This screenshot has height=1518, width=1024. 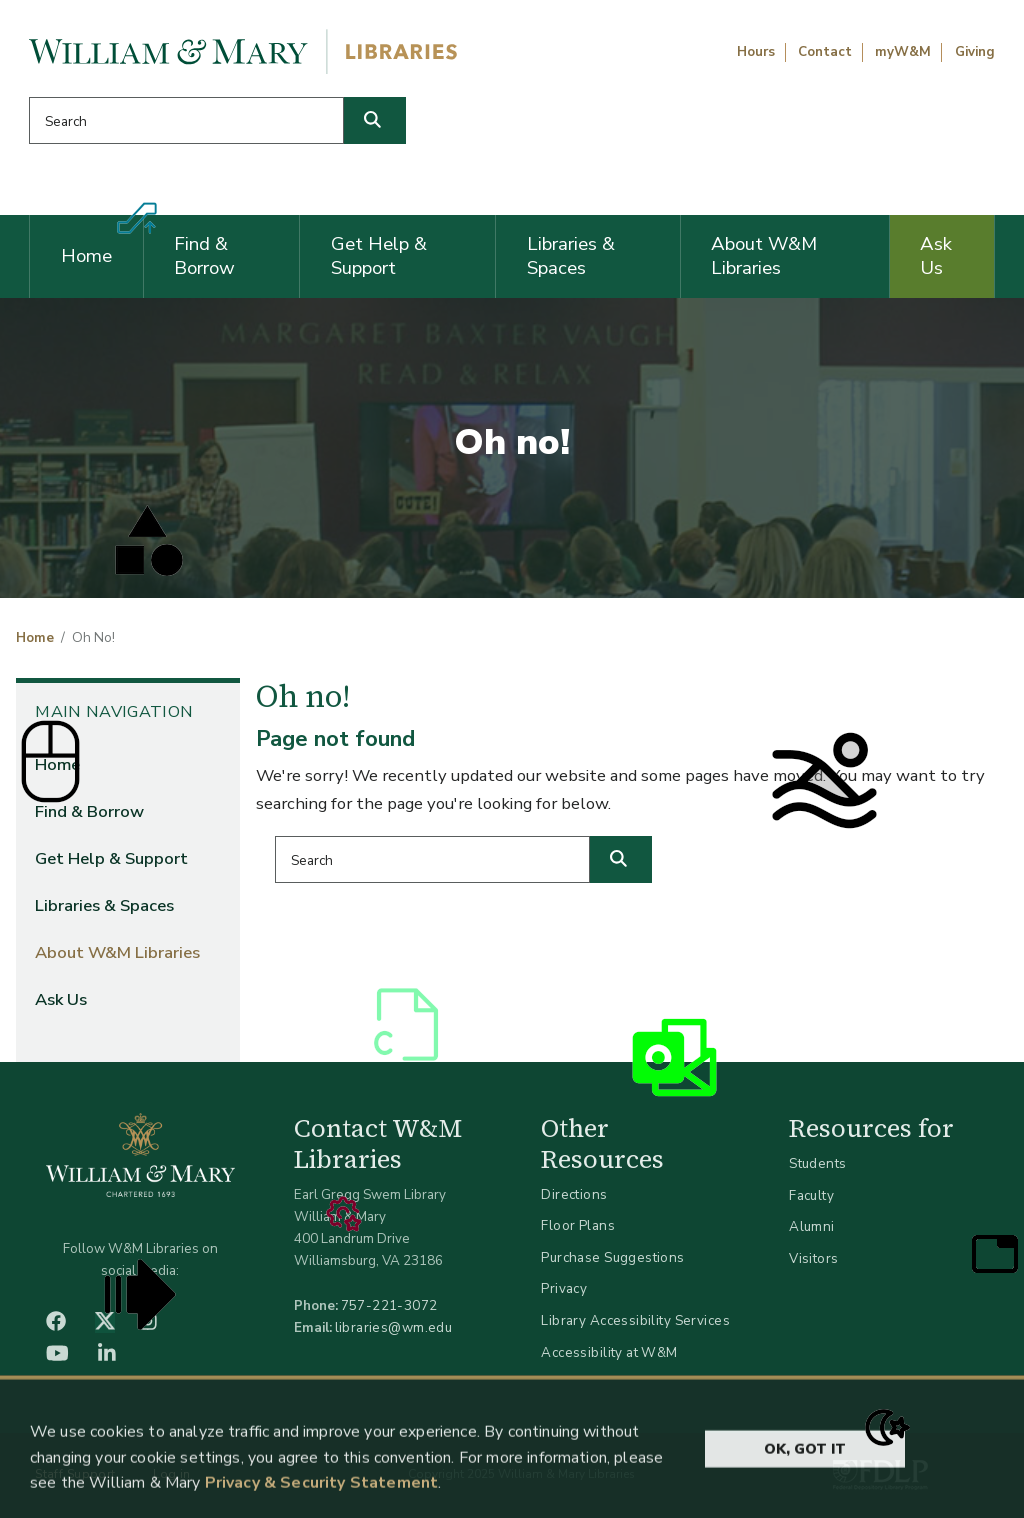 What do you see at coordinates (50, 761) in the screenshot?
I see `adjust mouse or pointer settings` at bounding box center [50, 761].